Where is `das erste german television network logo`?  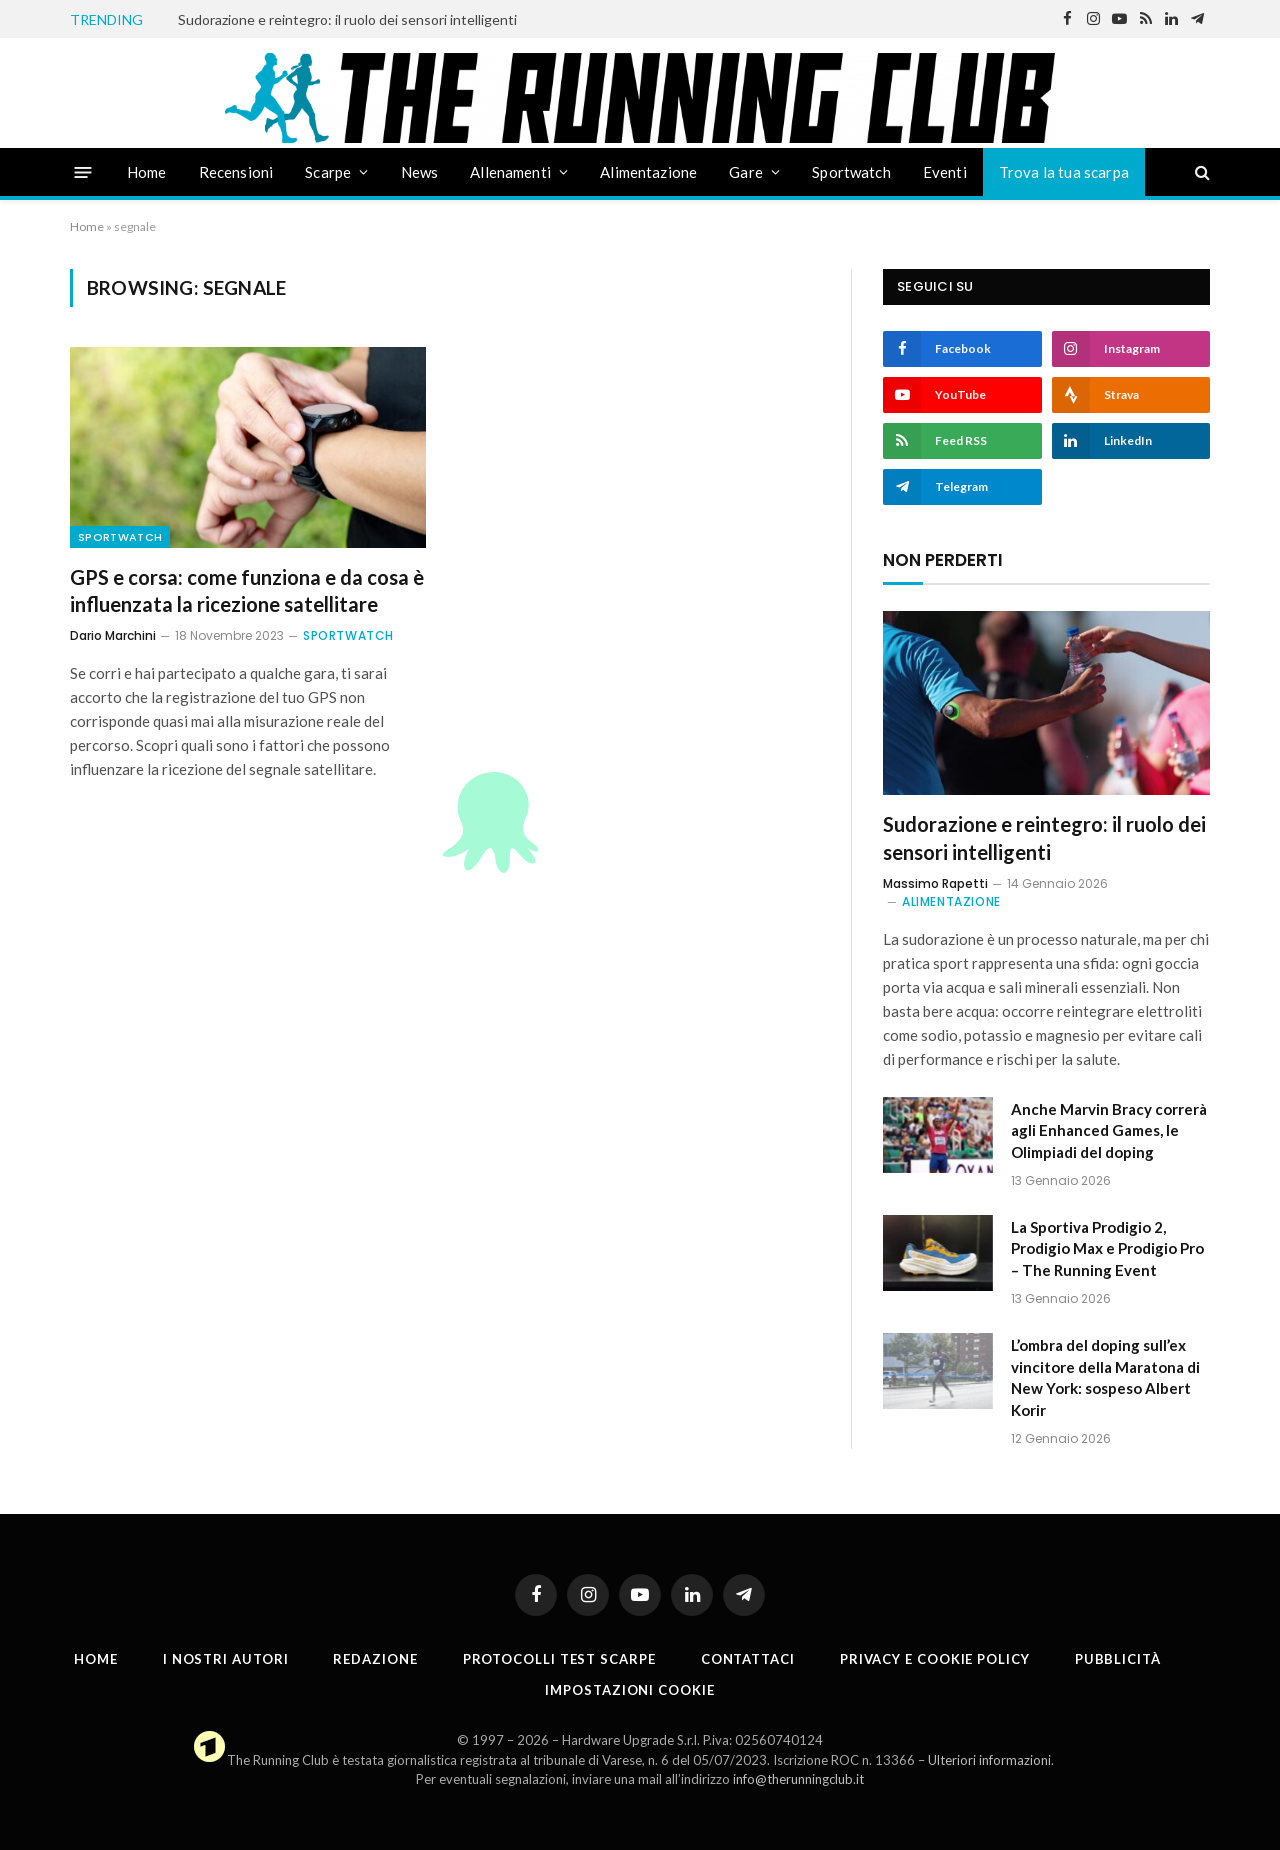 das erste german television network logo is located at coordinates (209, 1746).